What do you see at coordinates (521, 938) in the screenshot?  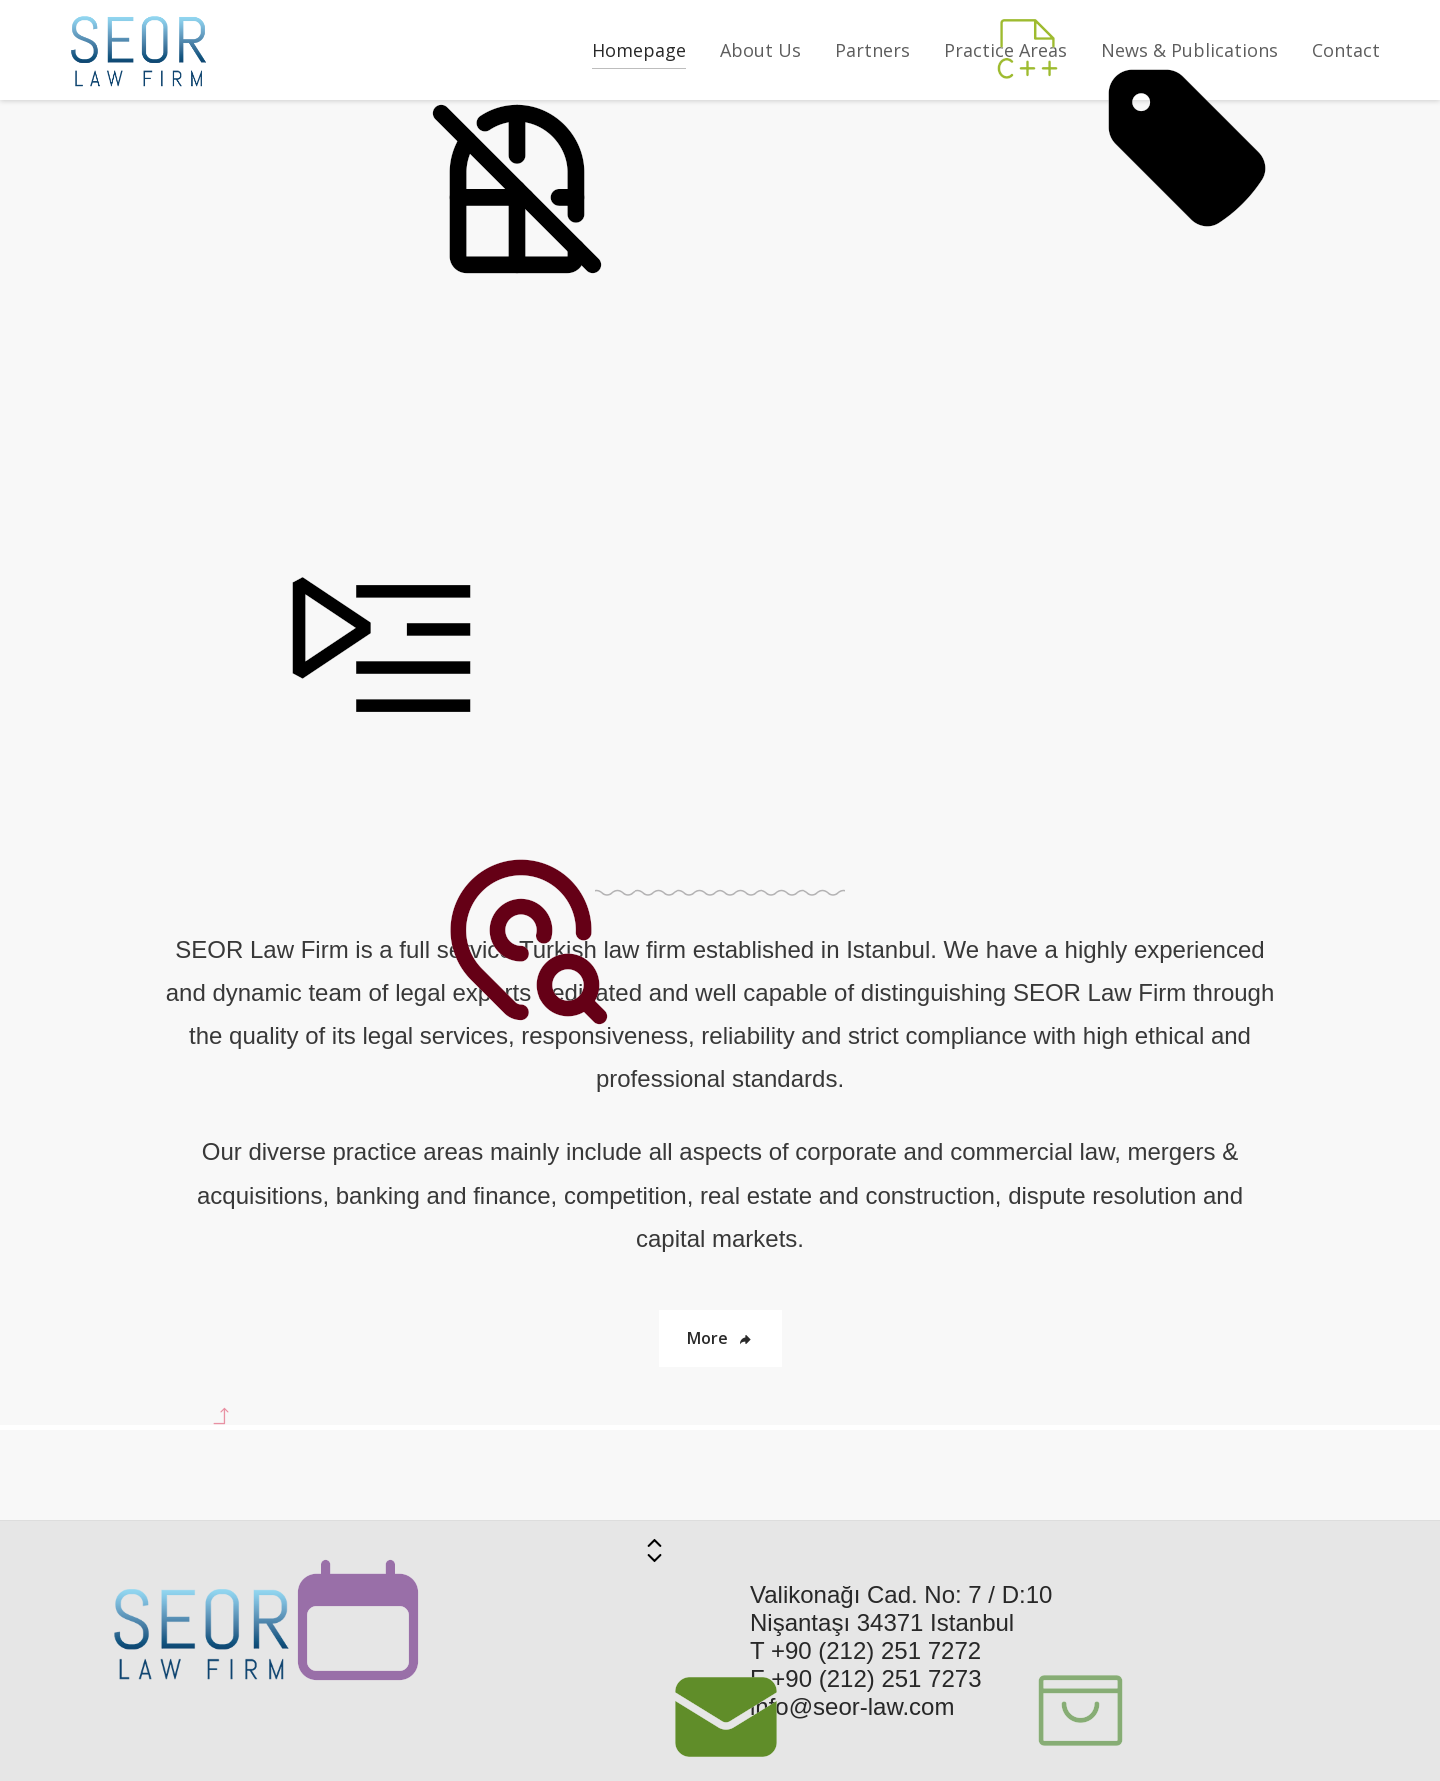 I see `search for a location on the map` at bounding box center [521, 938].